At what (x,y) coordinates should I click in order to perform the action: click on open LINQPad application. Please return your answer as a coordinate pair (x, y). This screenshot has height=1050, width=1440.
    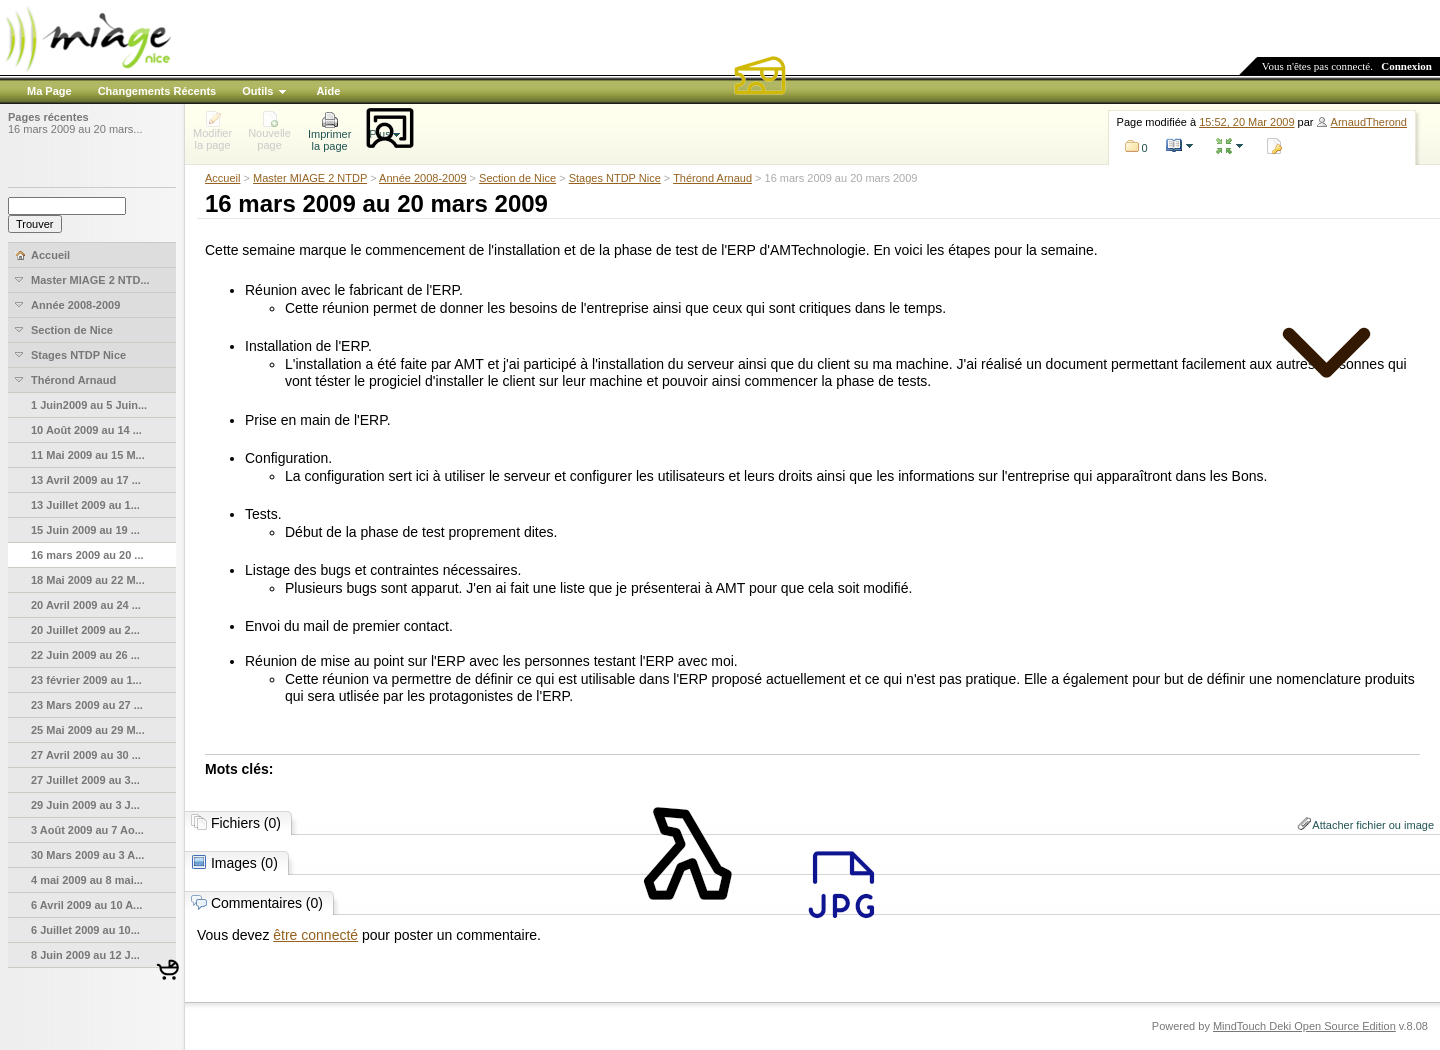
    Looking at the image, I should click on (685, 853).